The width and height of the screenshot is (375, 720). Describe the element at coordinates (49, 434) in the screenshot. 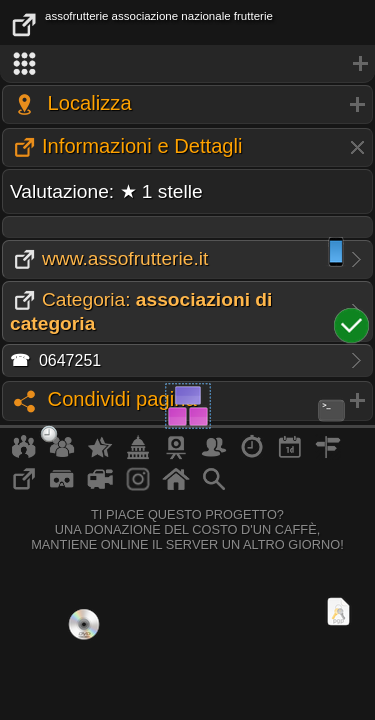

I see `view recently accessed files` at that location.